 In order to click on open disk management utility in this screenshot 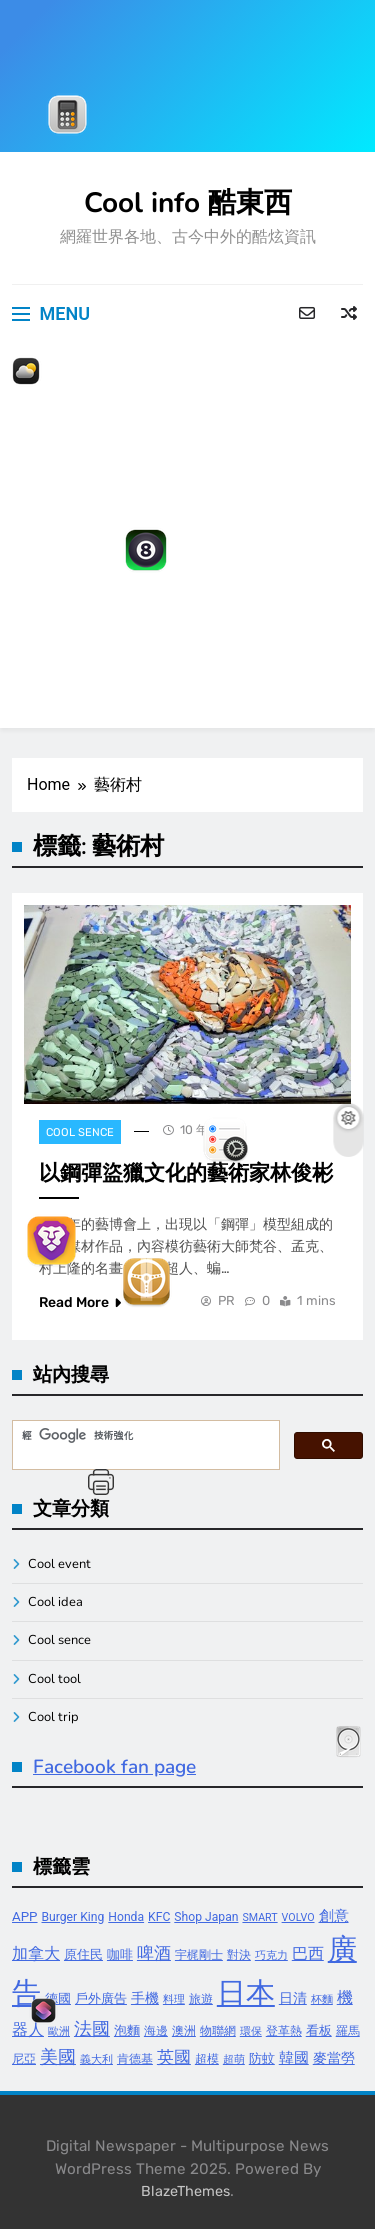, I will do `click(348, 1741)`.